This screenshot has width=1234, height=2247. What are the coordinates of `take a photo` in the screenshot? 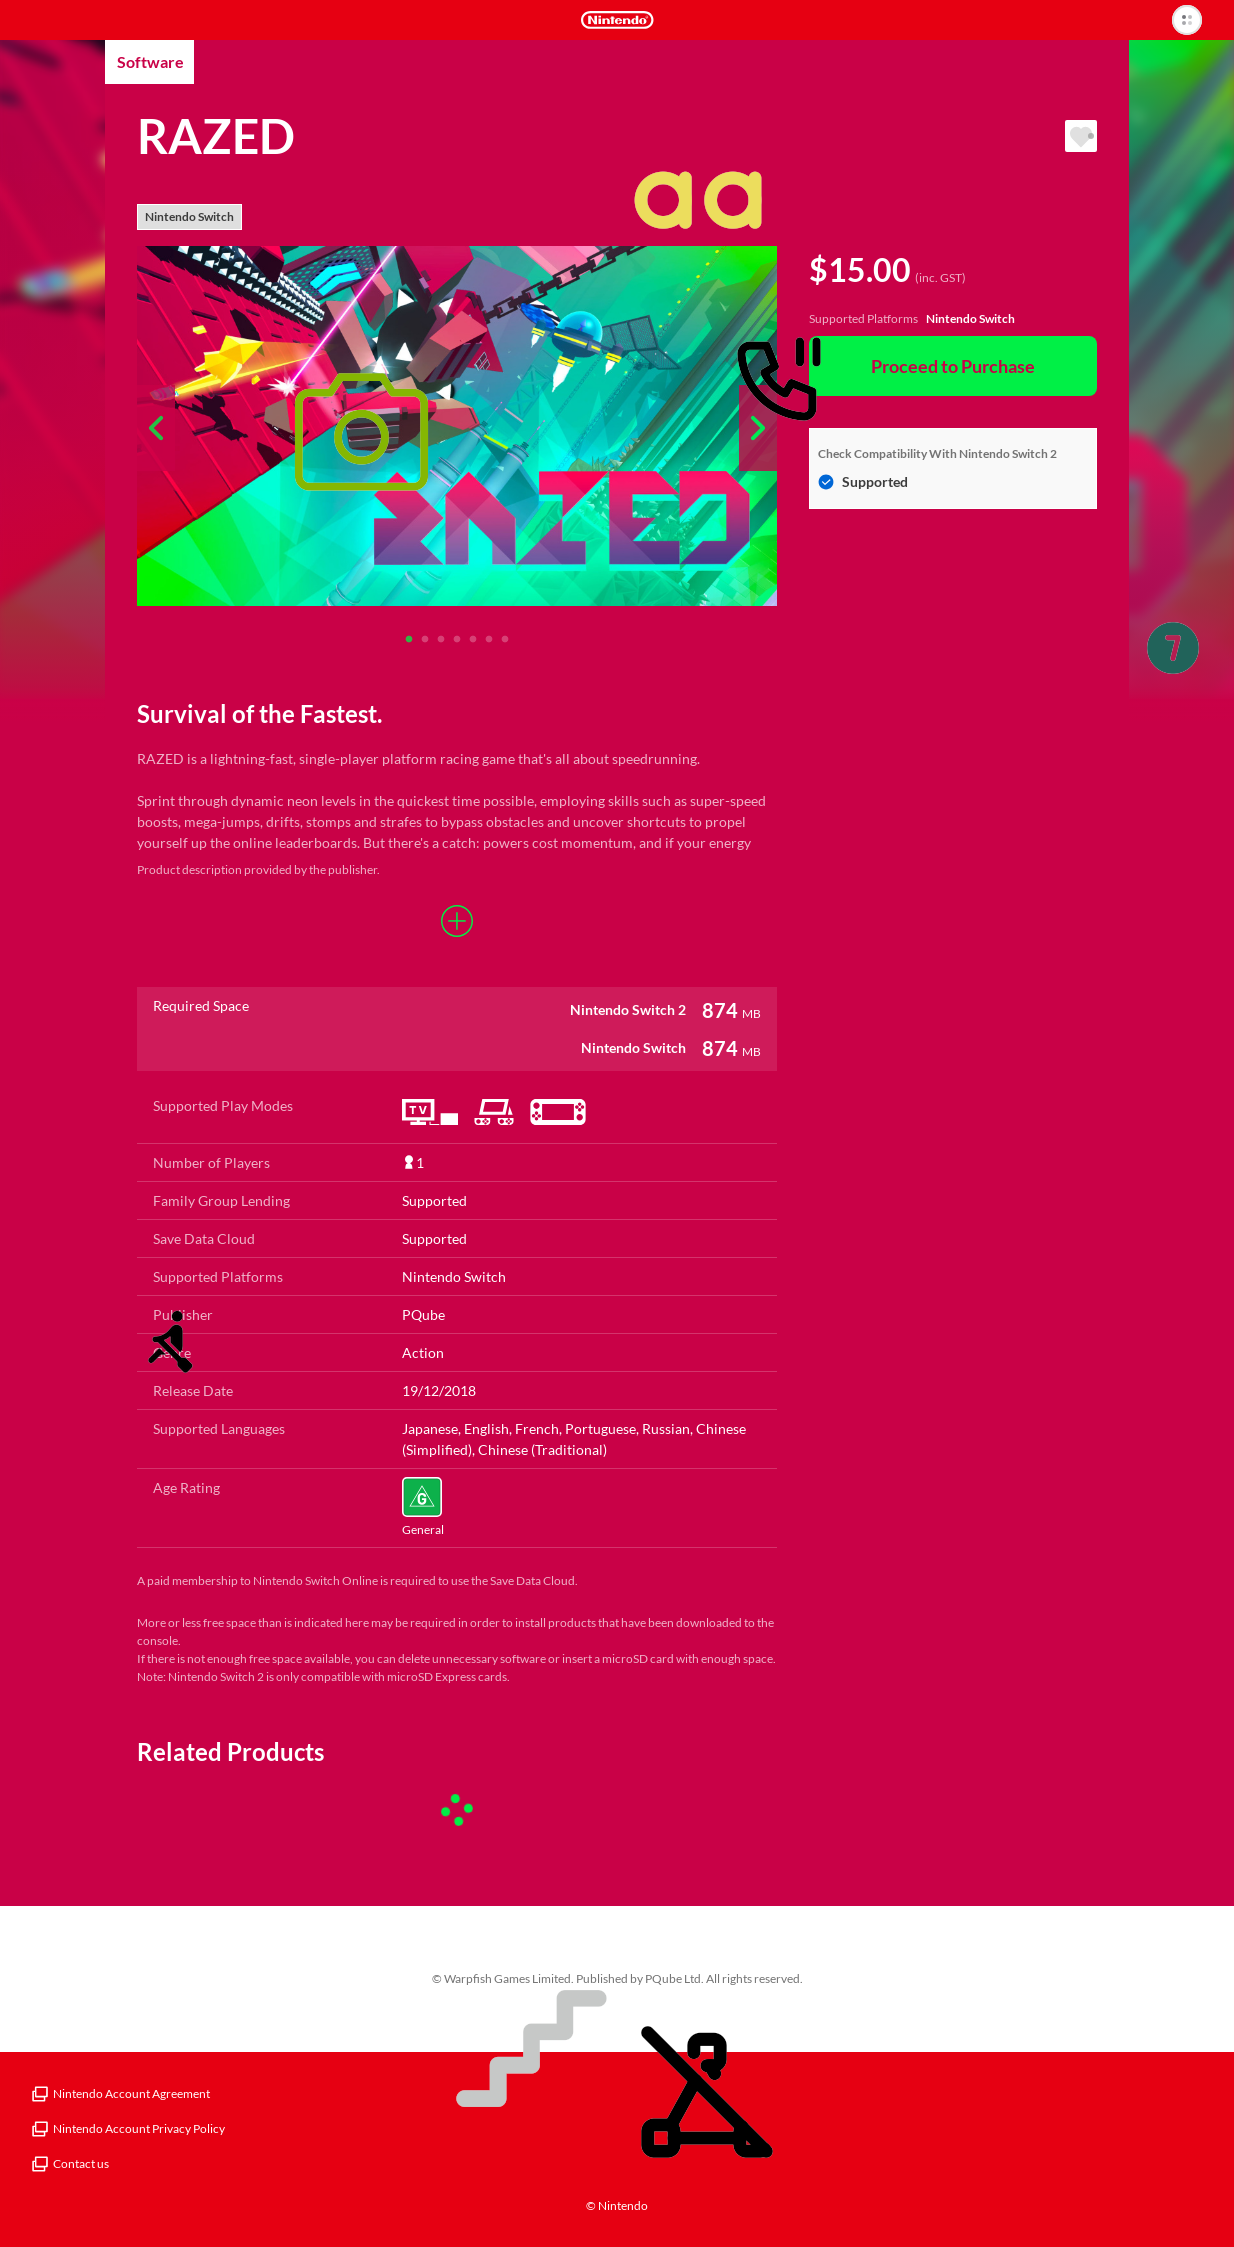 It's located at (361, 434).